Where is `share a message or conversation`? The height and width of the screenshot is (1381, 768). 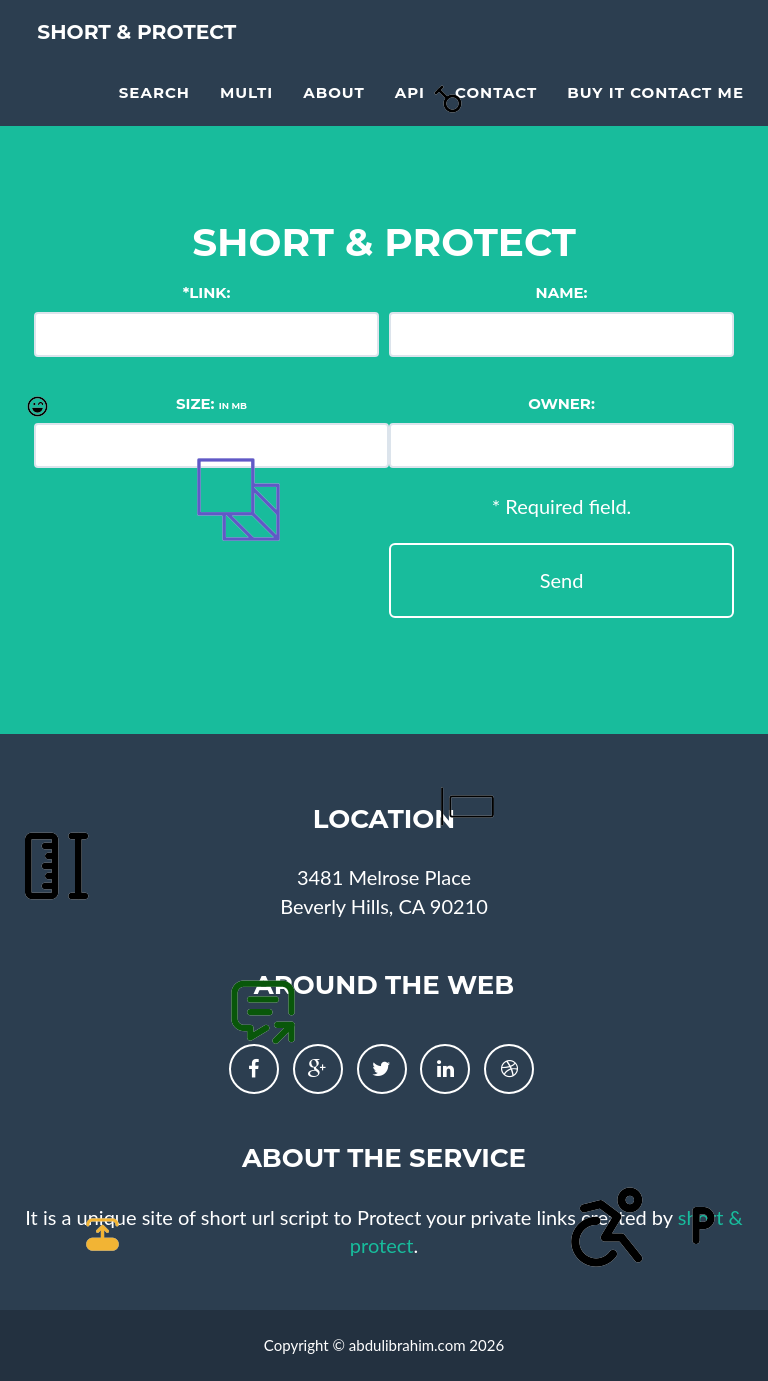 share a message or conversation is located at coordinates (263, 1009).